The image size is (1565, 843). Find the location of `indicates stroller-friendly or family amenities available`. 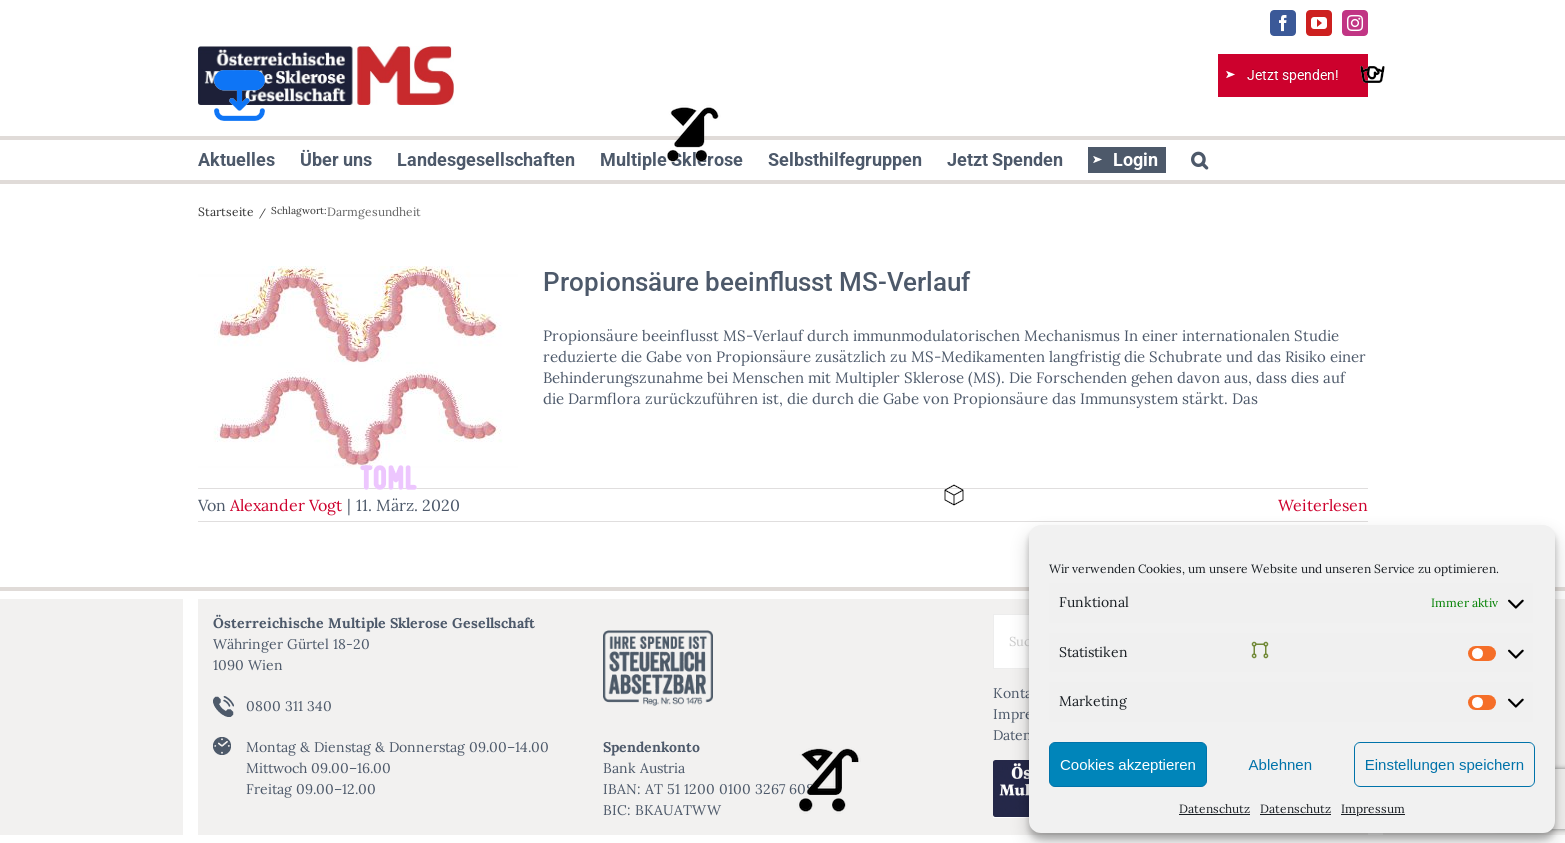

indicates stroller-friendly or family amenities available is located at coordinates (825, 778).